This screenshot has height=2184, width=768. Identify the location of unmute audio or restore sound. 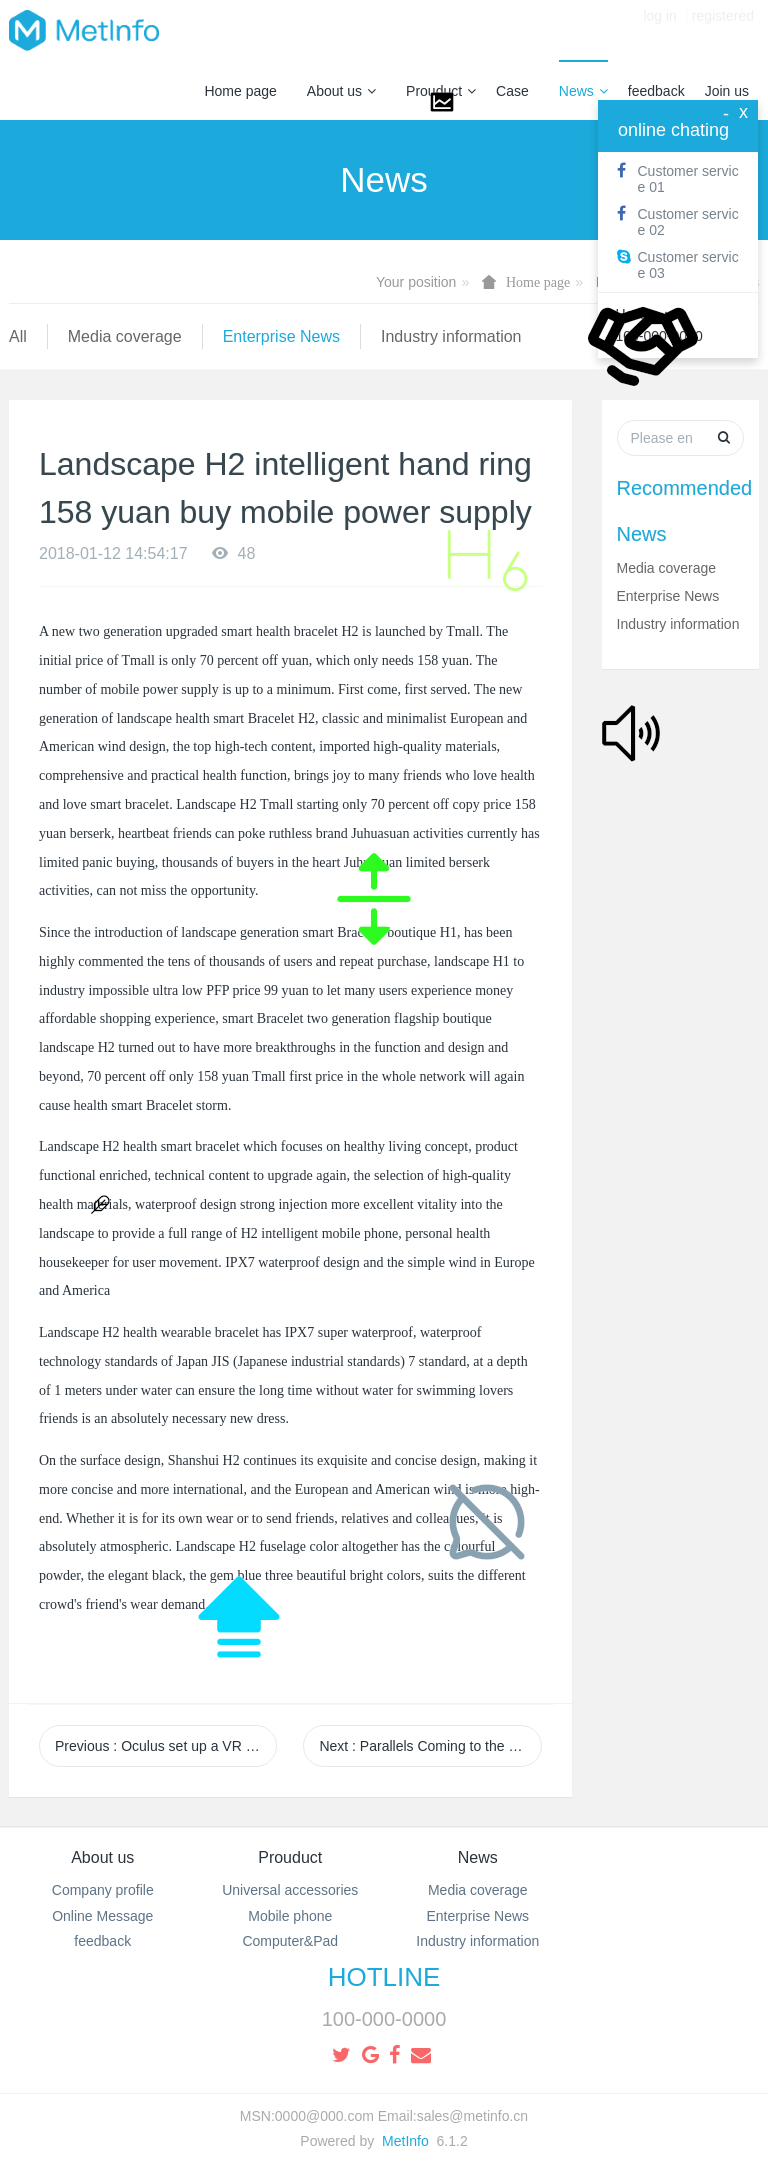
(631, 734).